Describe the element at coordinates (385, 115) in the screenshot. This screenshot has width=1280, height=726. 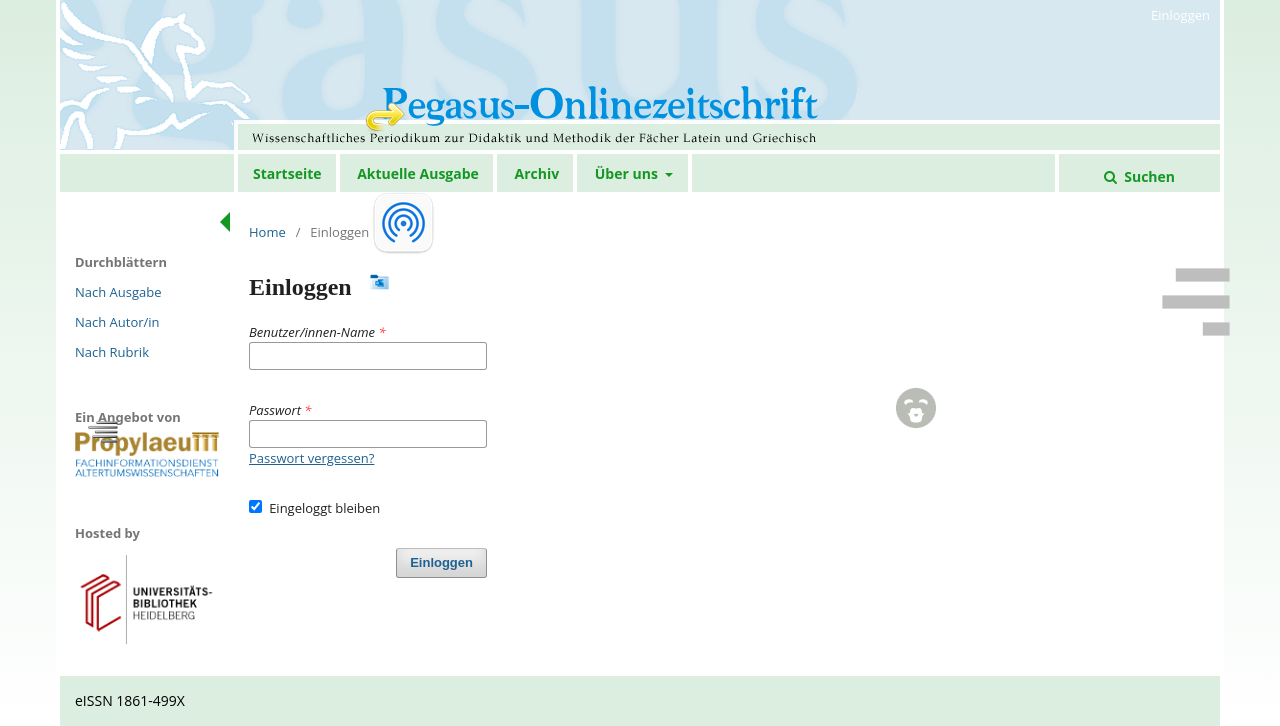
I see `redo last undone action` at that location.